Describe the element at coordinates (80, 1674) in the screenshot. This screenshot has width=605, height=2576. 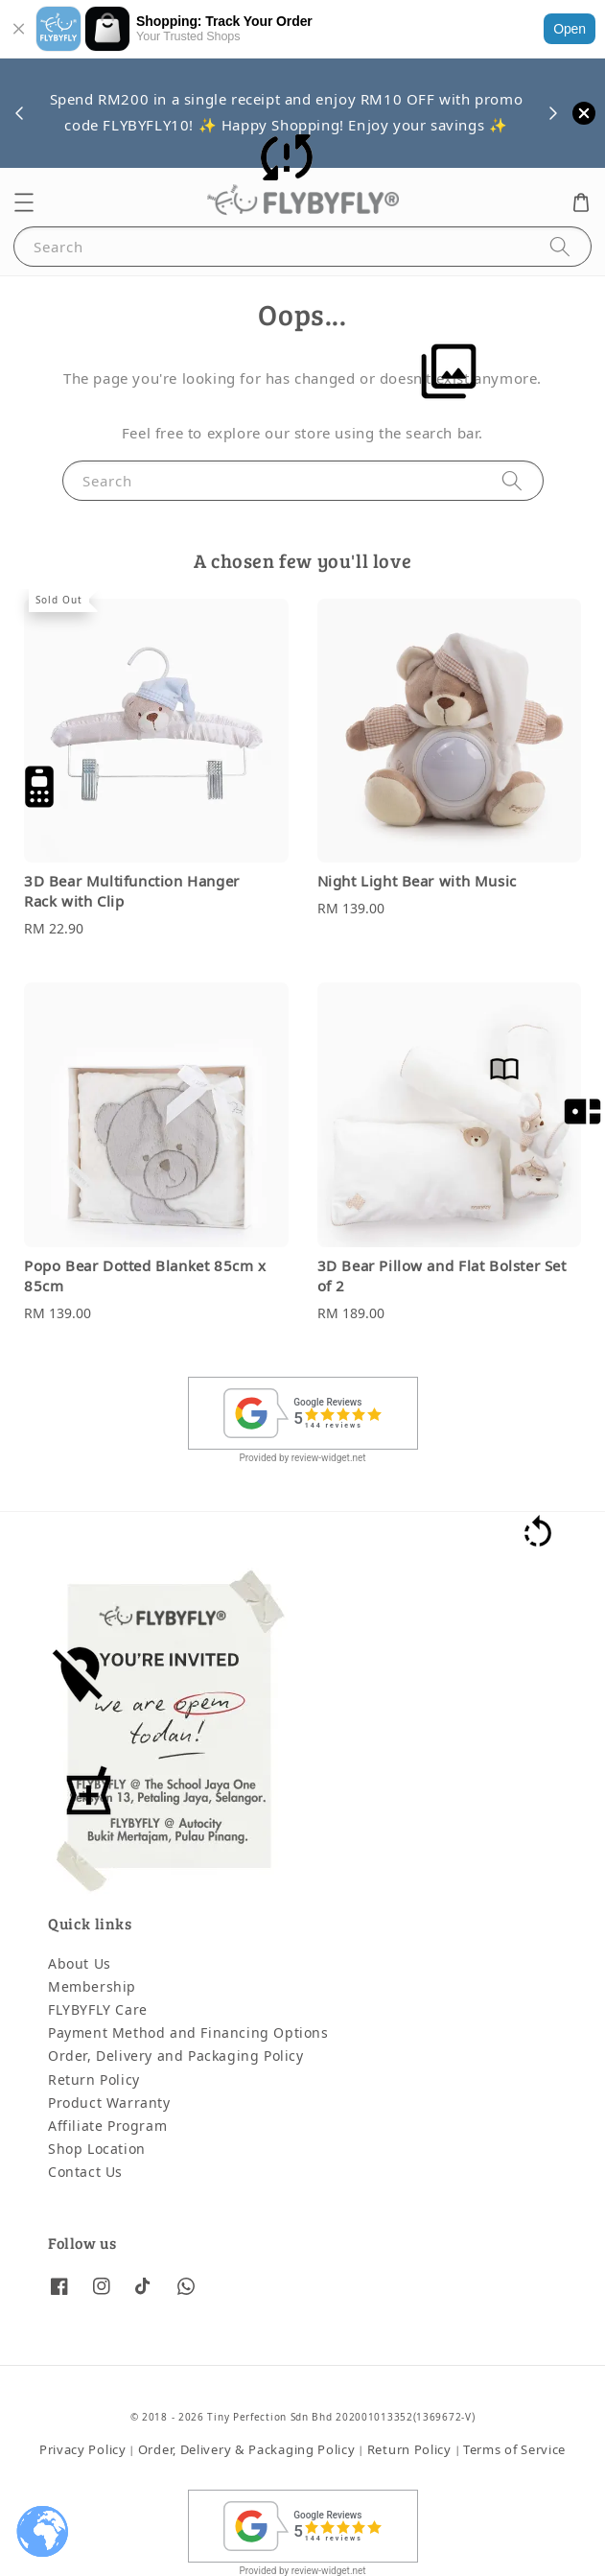
I see `disable location services` at that location.